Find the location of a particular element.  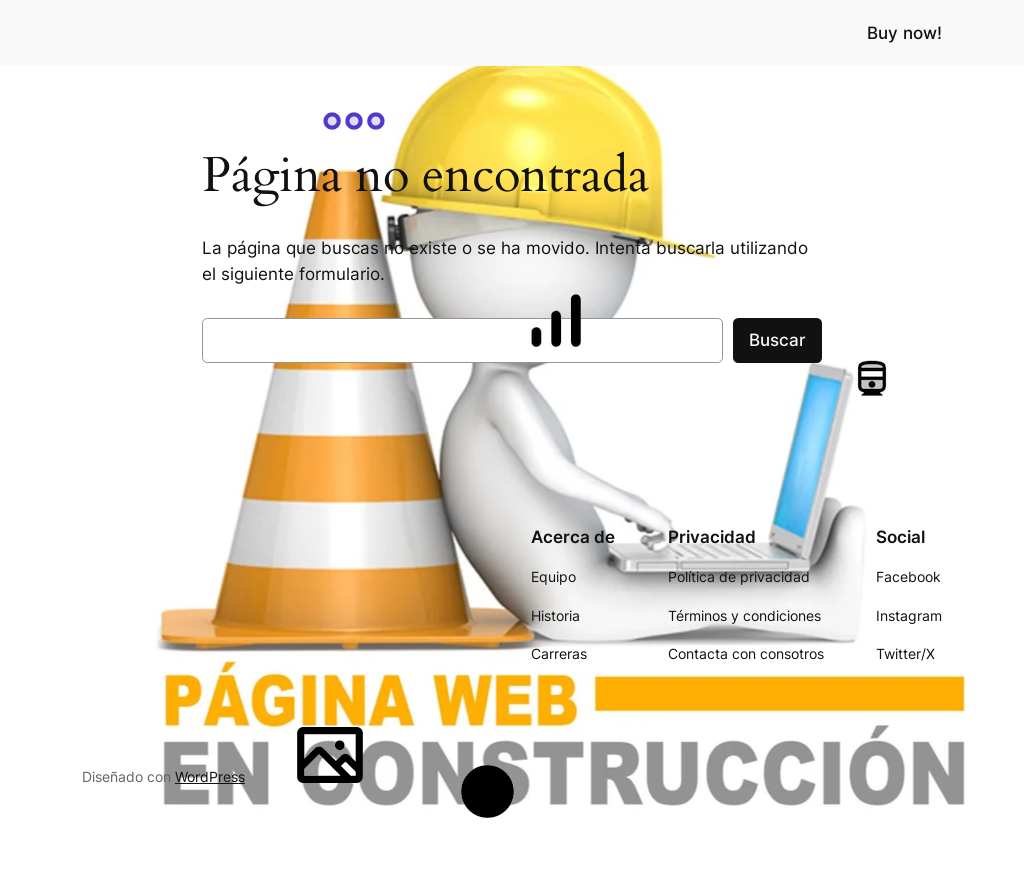

select or mark an item is located at coordinates (487, 791).